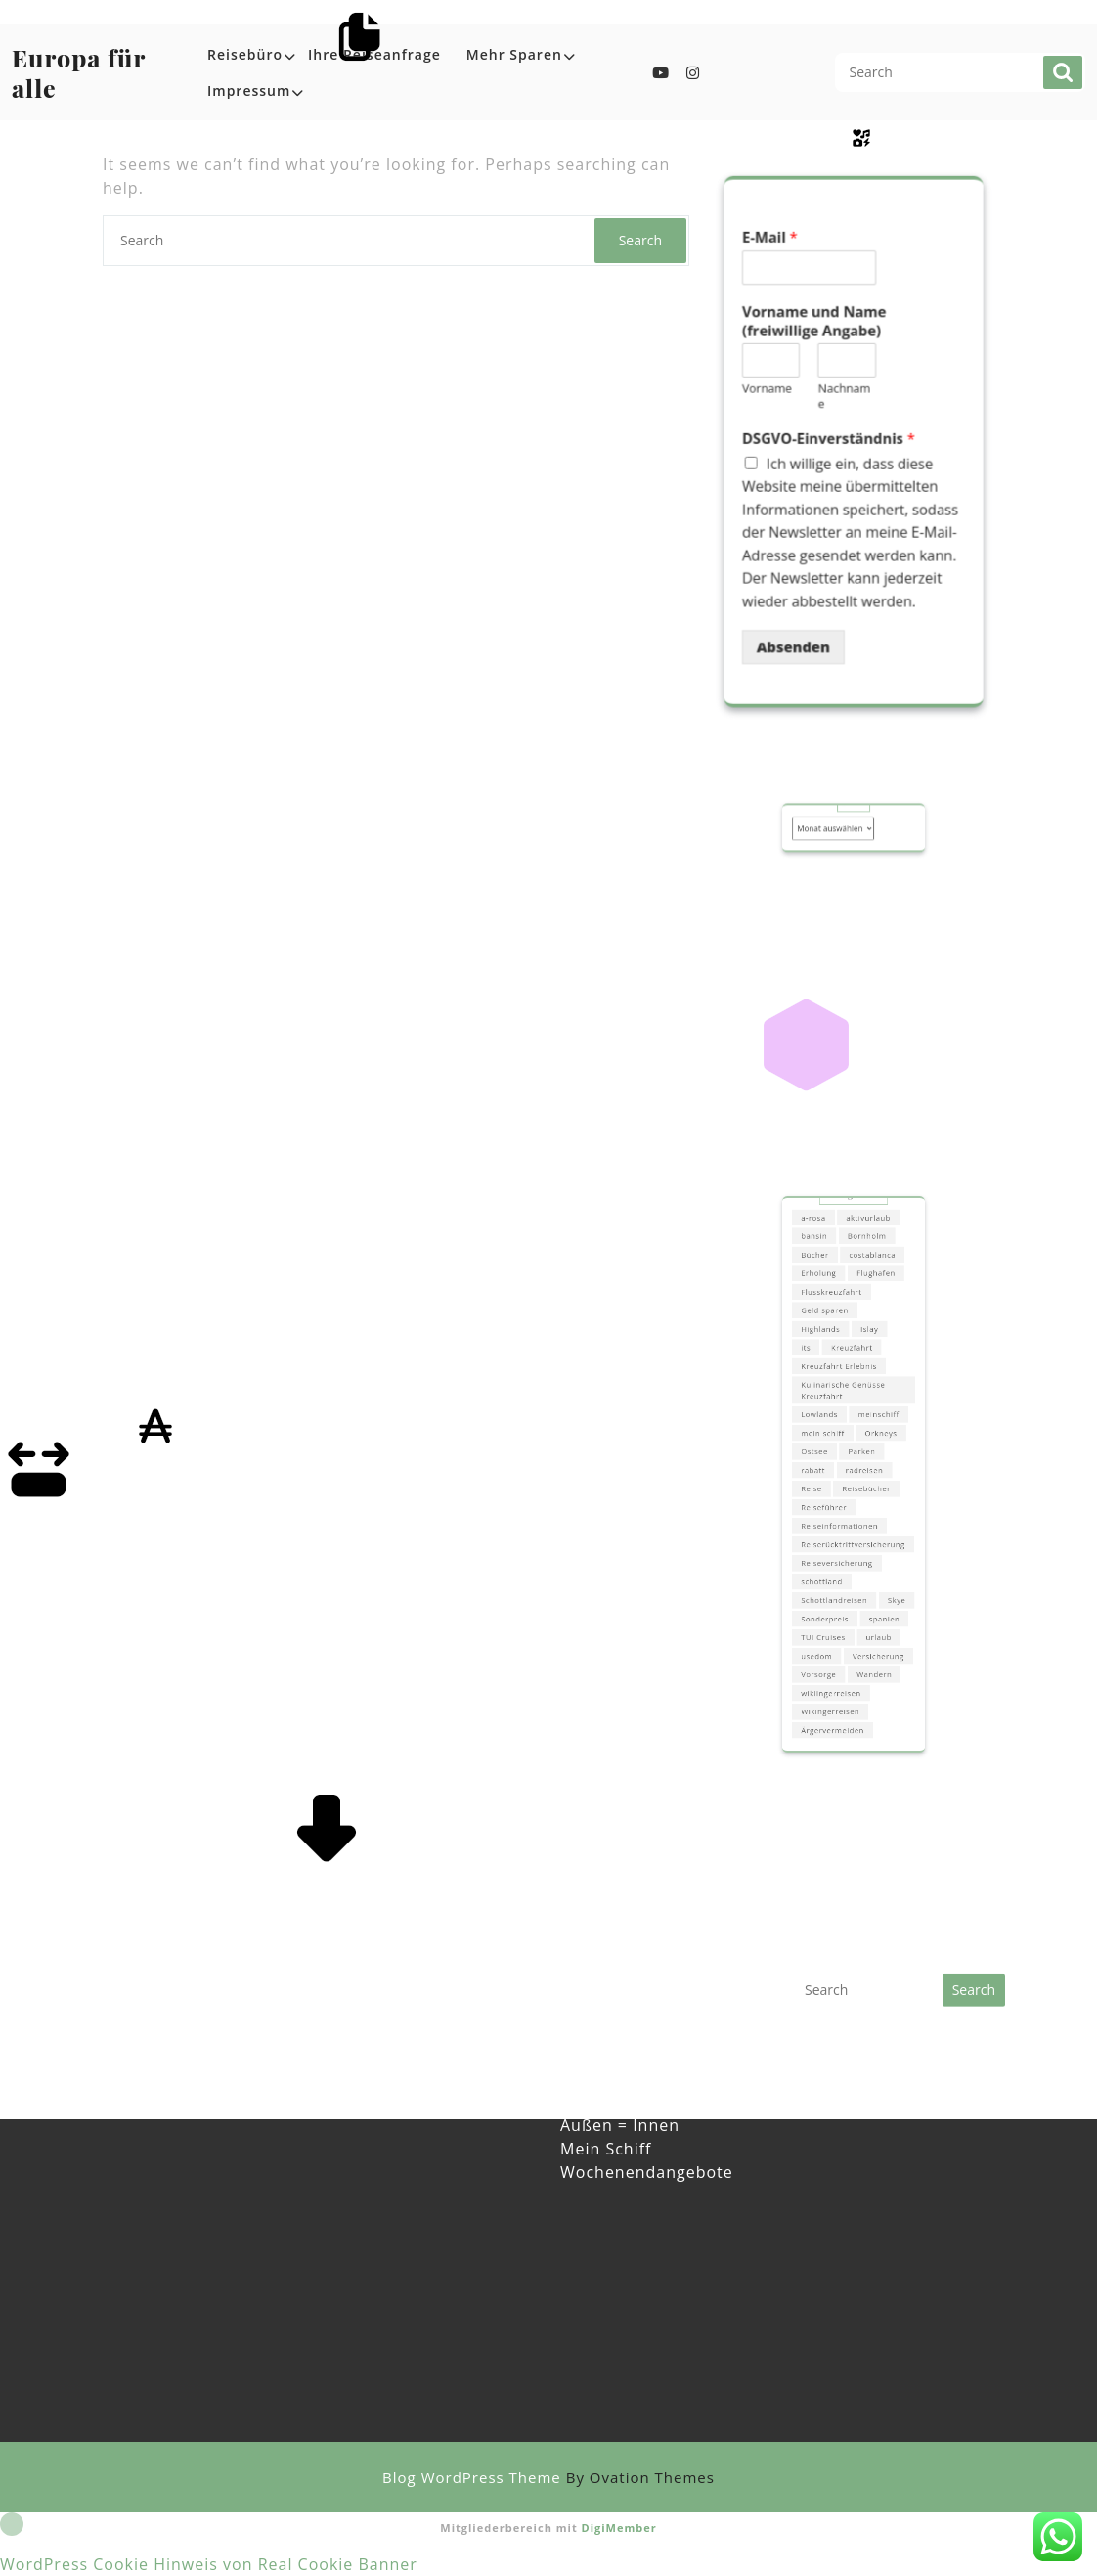 Image resolution: width=1097 pixels, height=2576 pixels. What do you see at coordinates (327, 1829) in the screenshot?
I see `download a file or content` at bounding box center [327, 1829].